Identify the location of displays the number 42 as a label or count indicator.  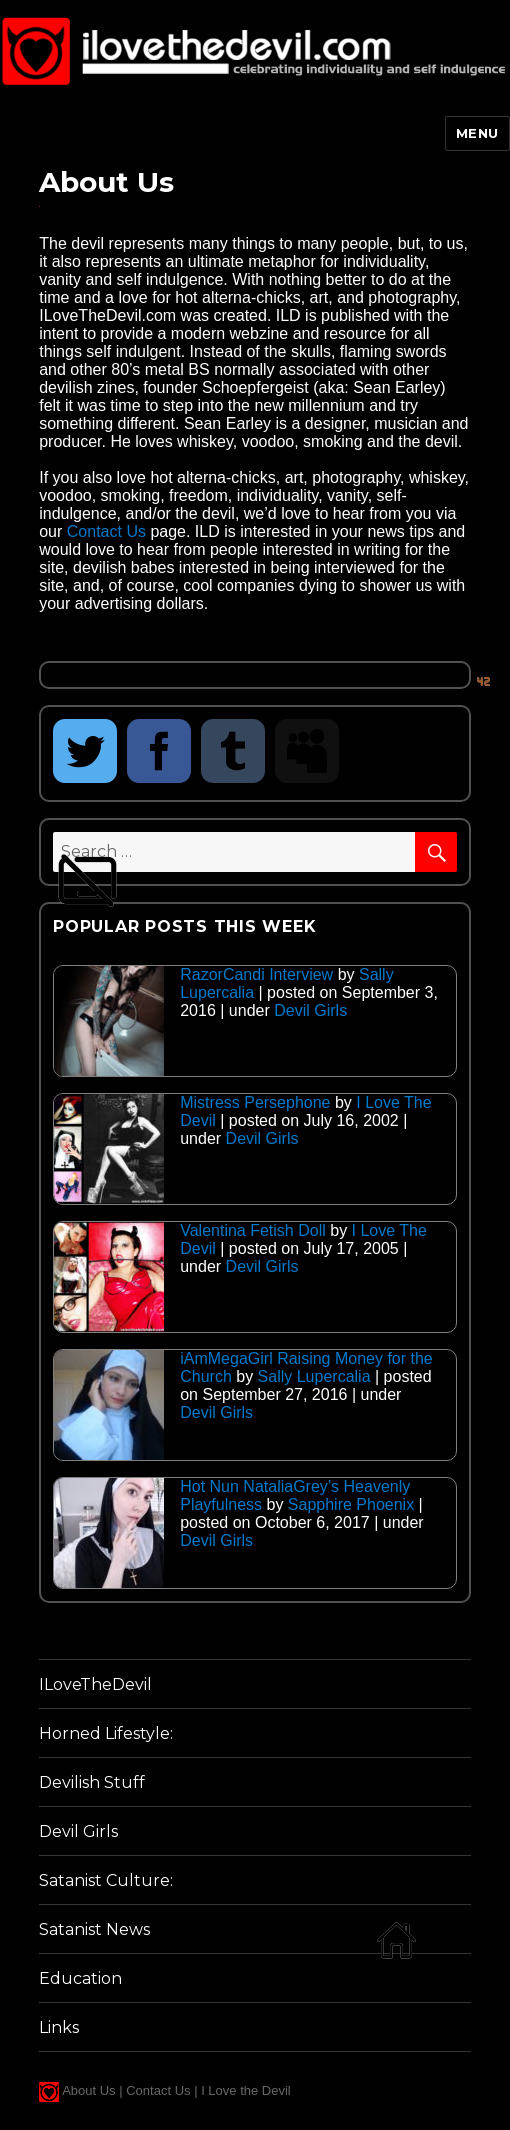
(483, 681).